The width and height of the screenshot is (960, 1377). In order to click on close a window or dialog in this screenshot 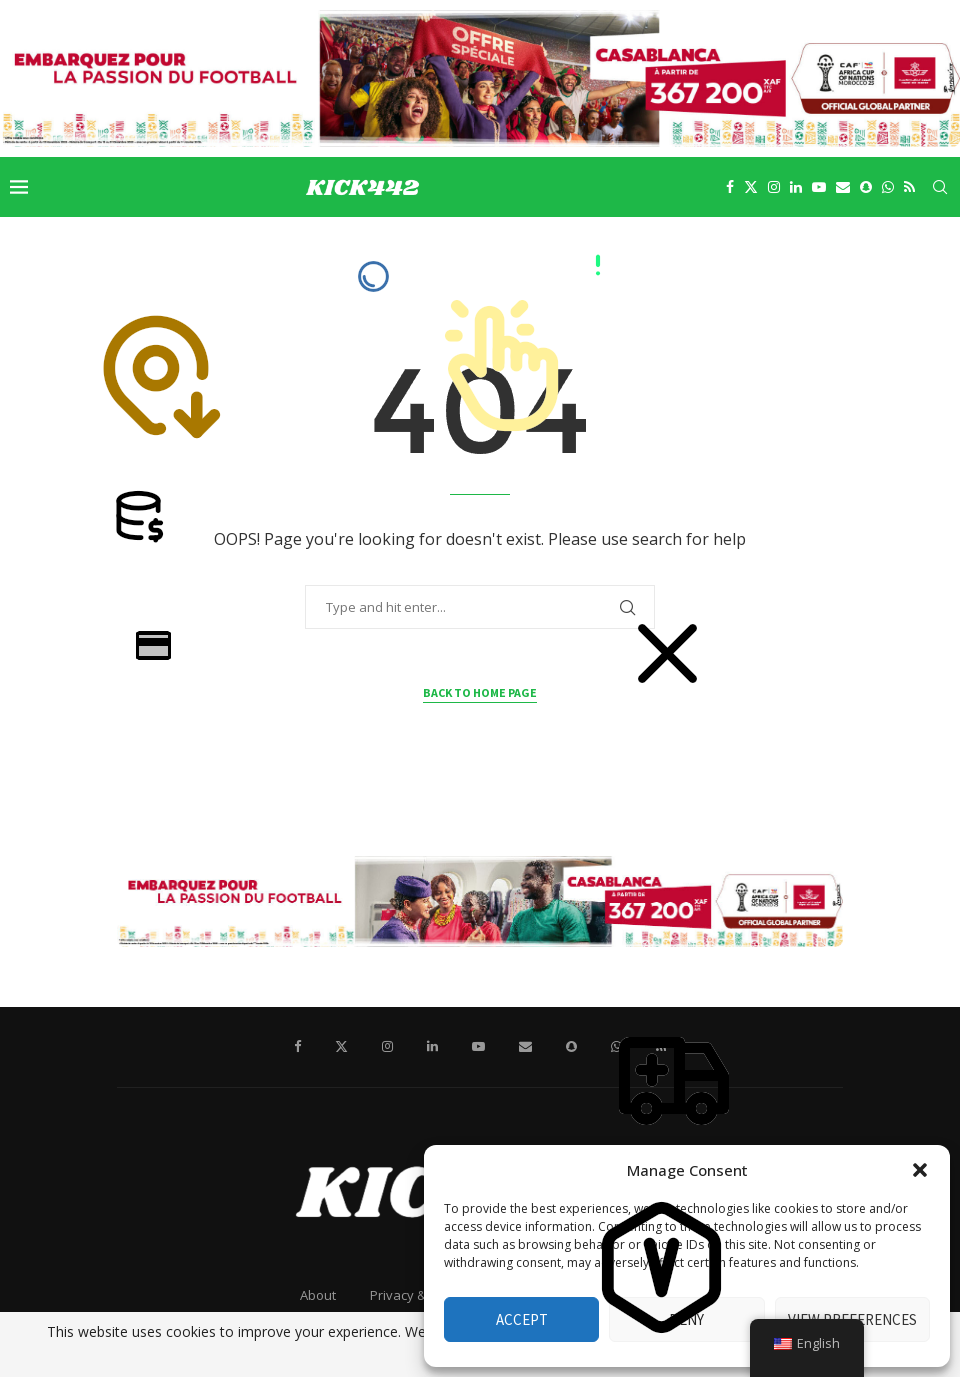, I will do `click(667, 653)`.